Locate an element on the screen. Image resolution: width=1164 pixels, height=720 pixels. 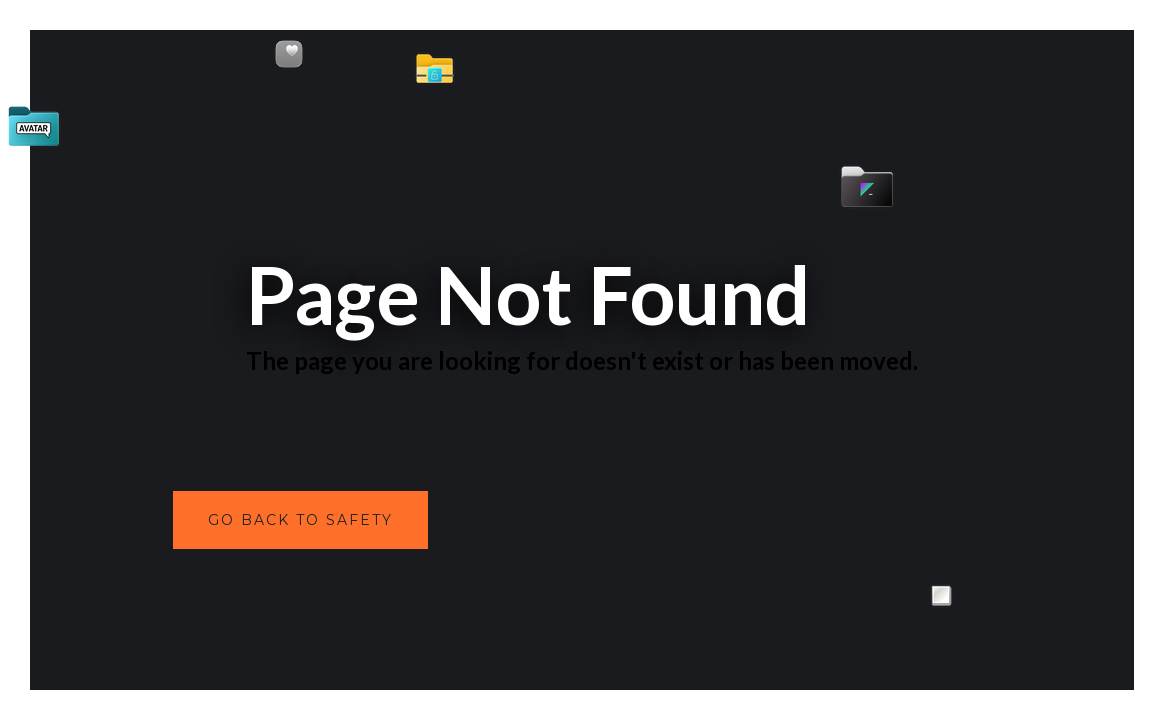
open vrchat avatar files folder is located at coordinates (33, 127).